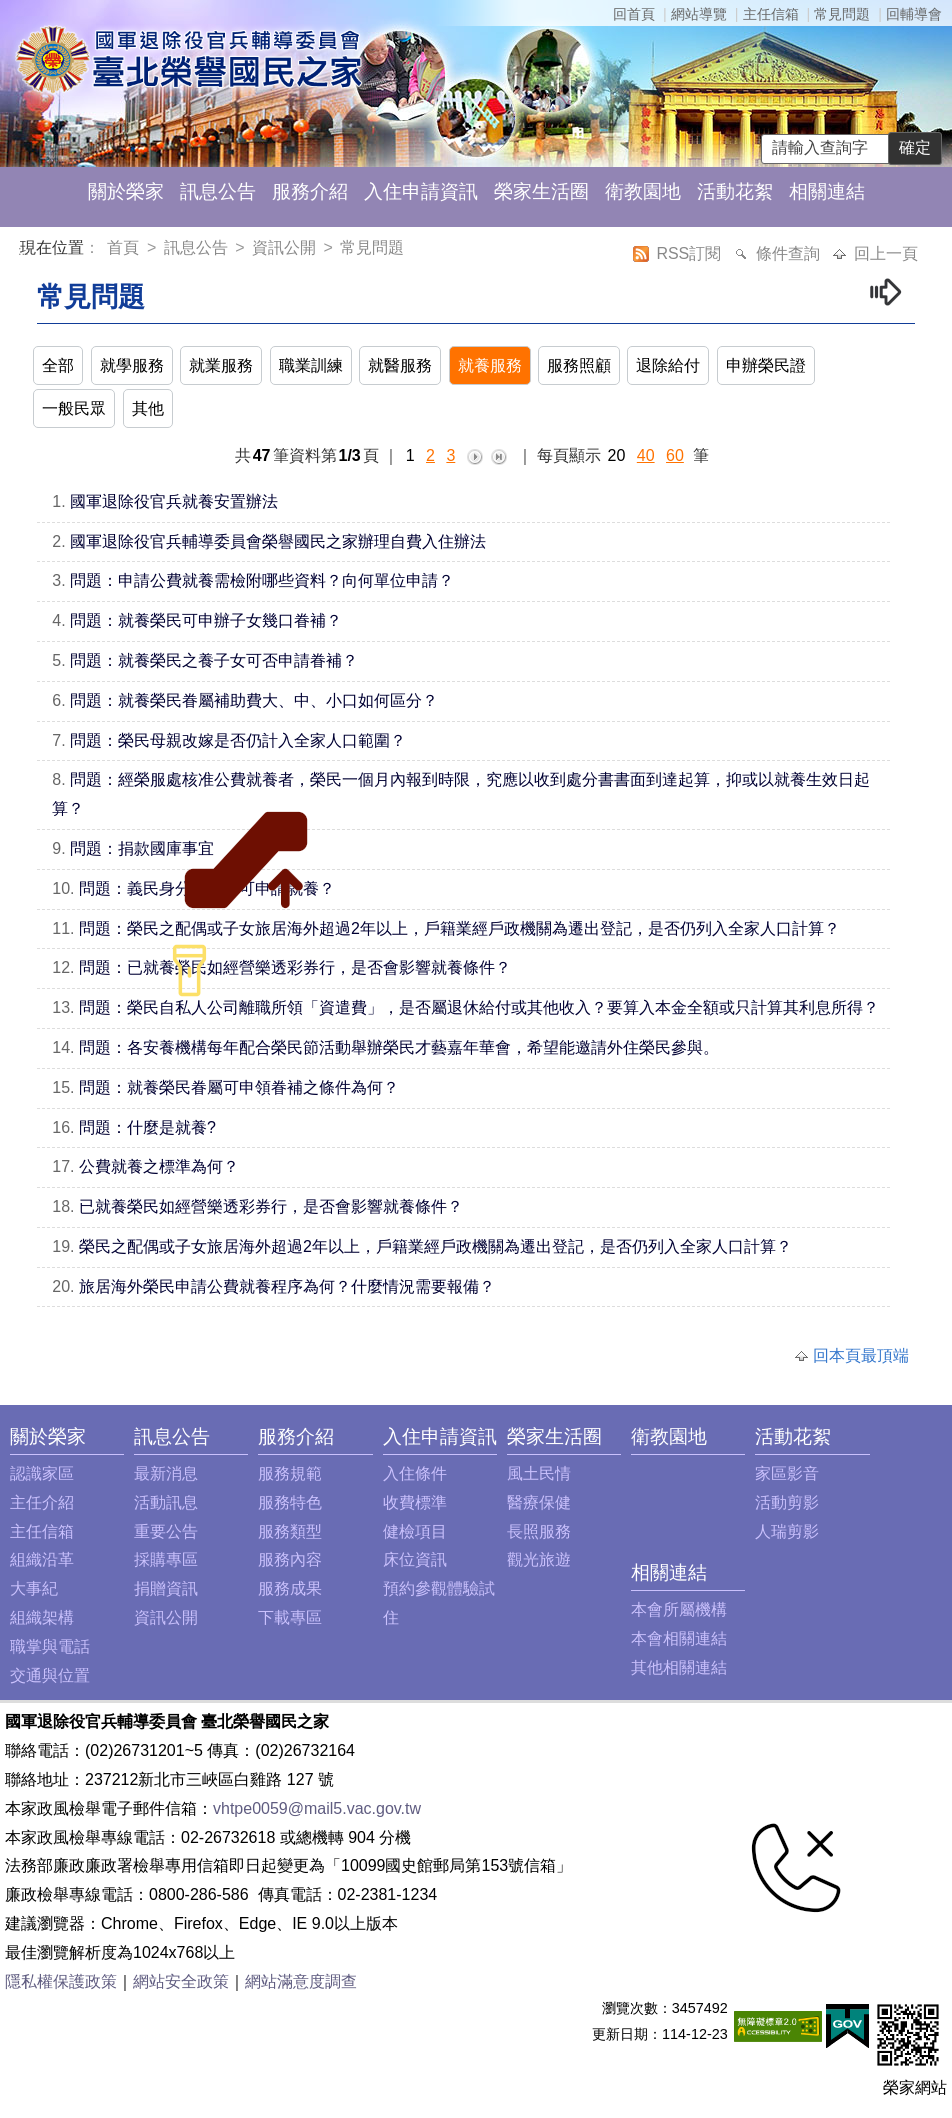 Image resolution: width=952 pixels, height=2118 pixels. Describe the element at coordinates (246, 860) in the screenshot. I see `indicates escalator going up` at that location.